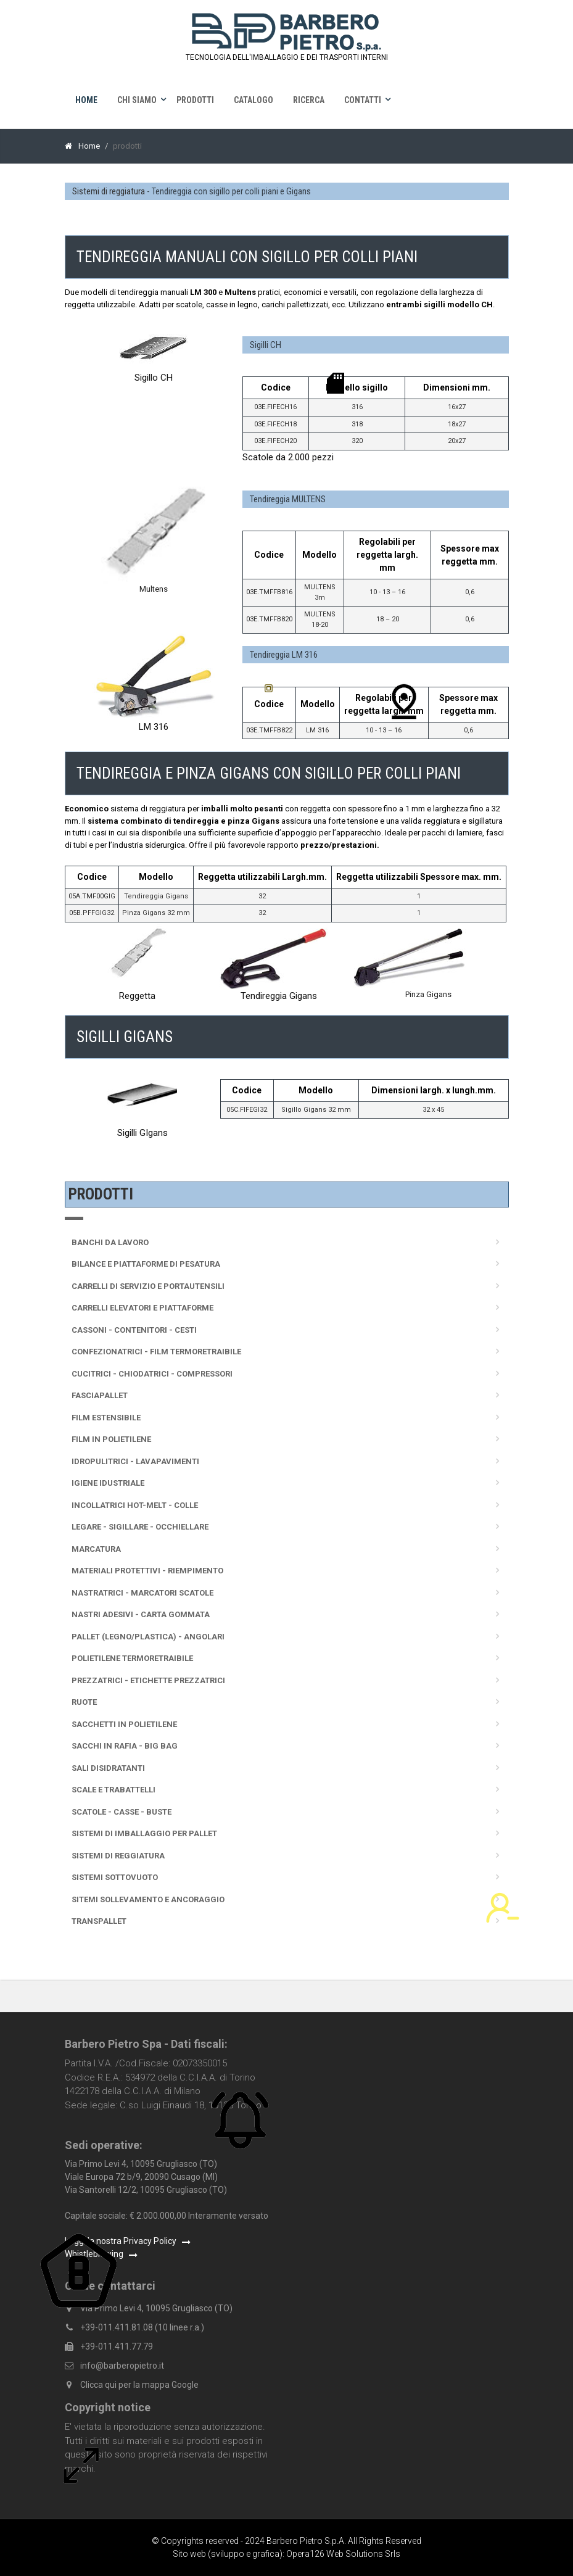  I want to click on indicates step 8 in a multi-step process, so click(78, 2272).